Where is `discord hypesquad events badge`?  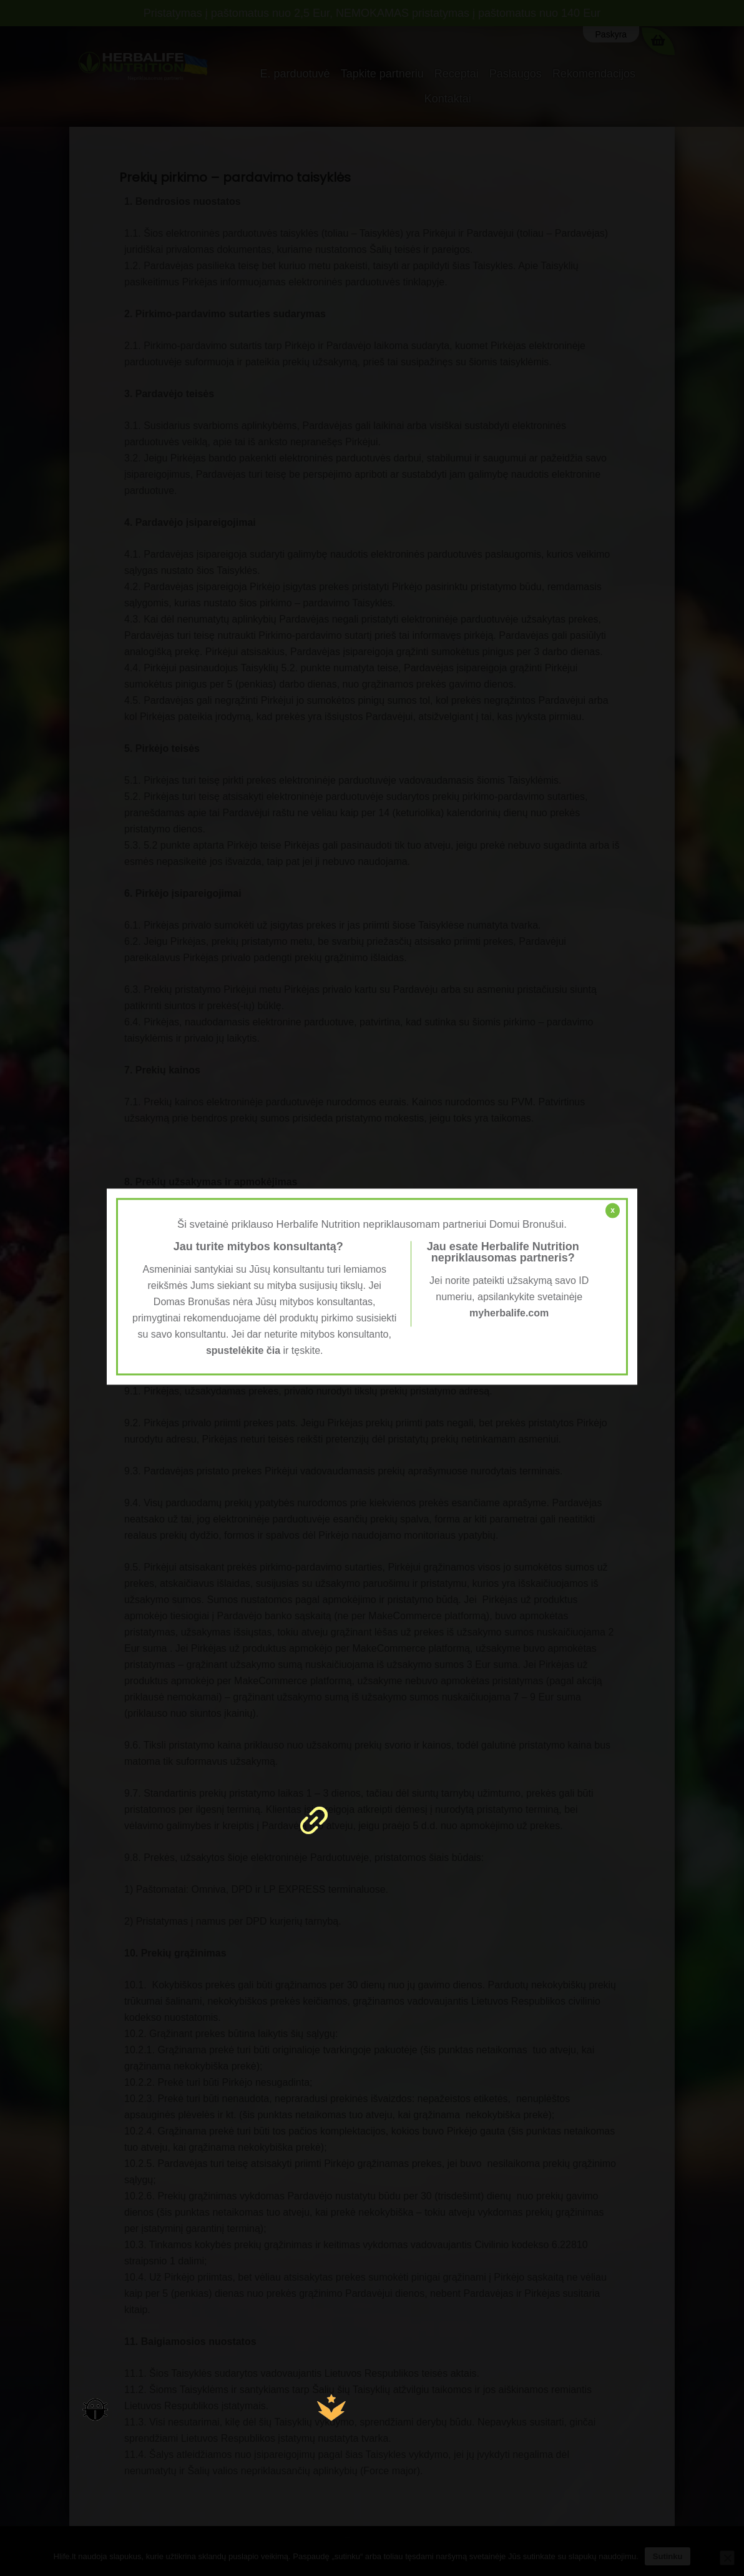 discord hypesquad events badge is located at coordinates (331, 2407).